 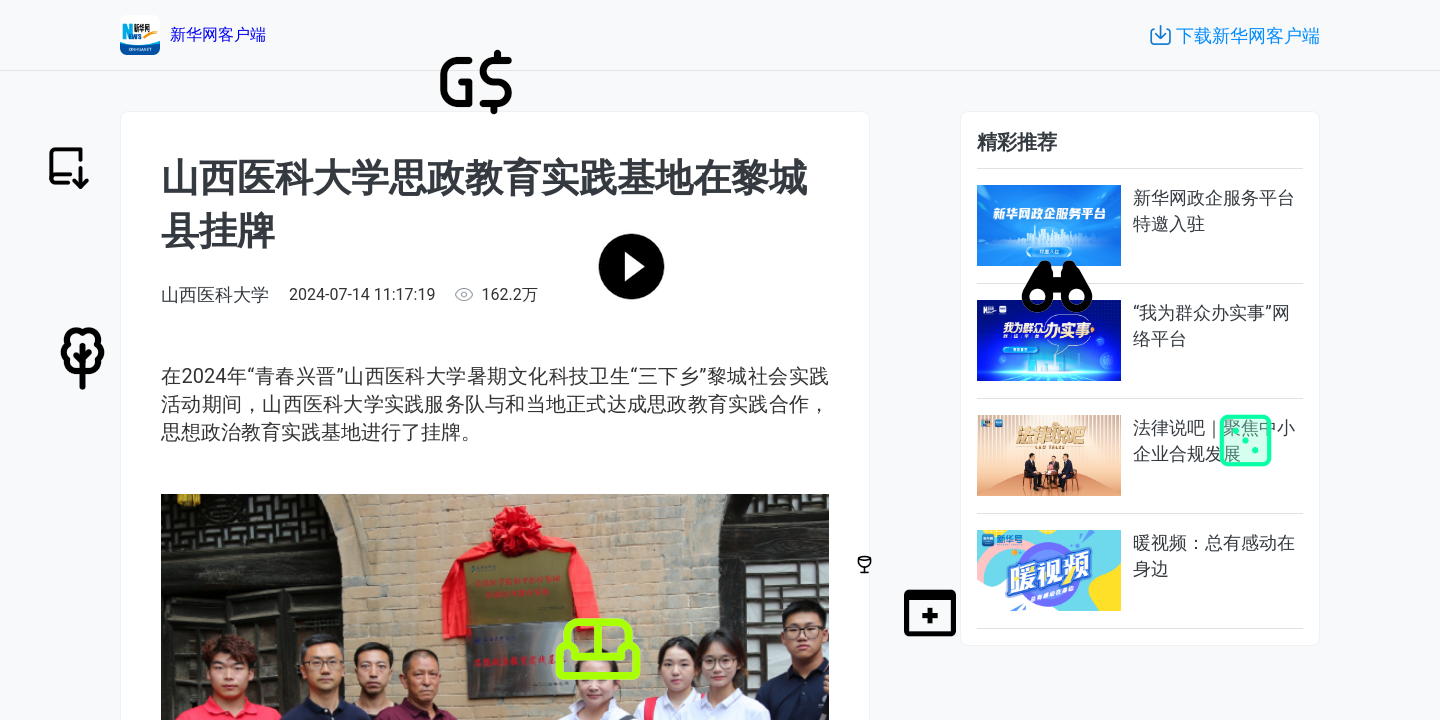 What do you see at coordinates (864, 564) in the screenshot?
I see `view cocktail or drink menu` at bounding box center [864, 564].